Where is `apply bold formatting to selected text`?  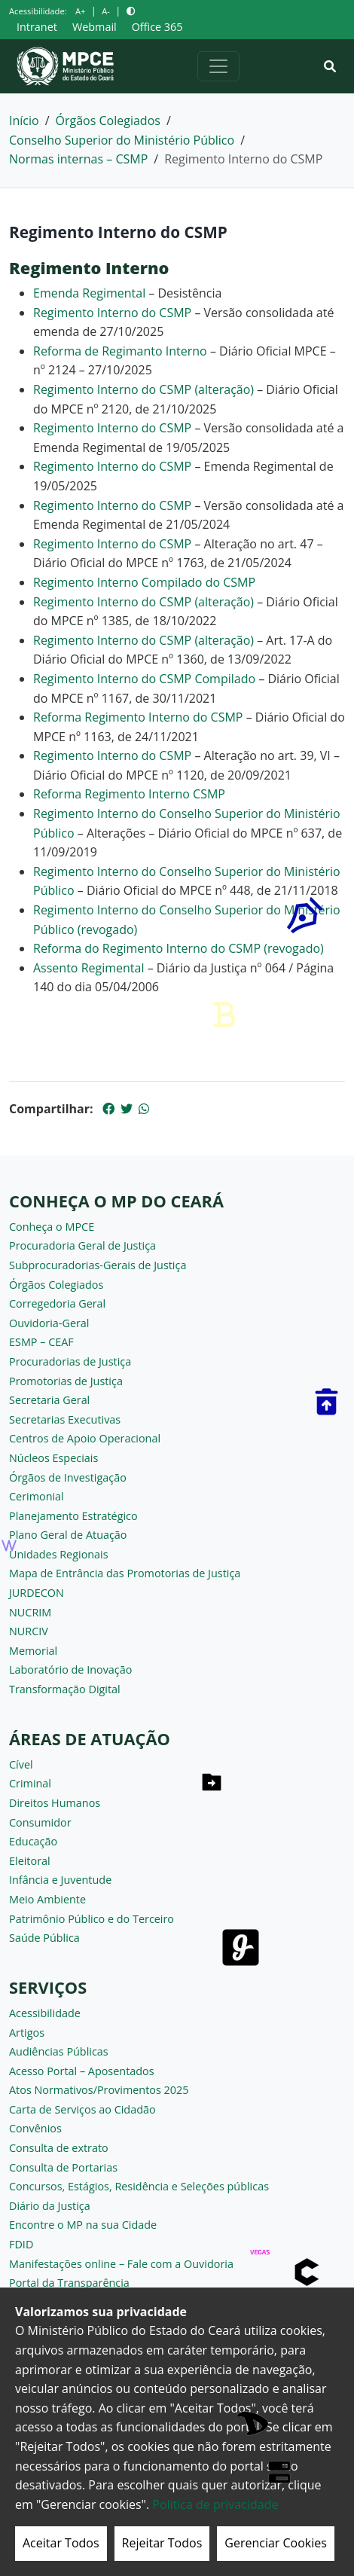
apply bold formatting to selected text is located at coordinates (224, 1015).